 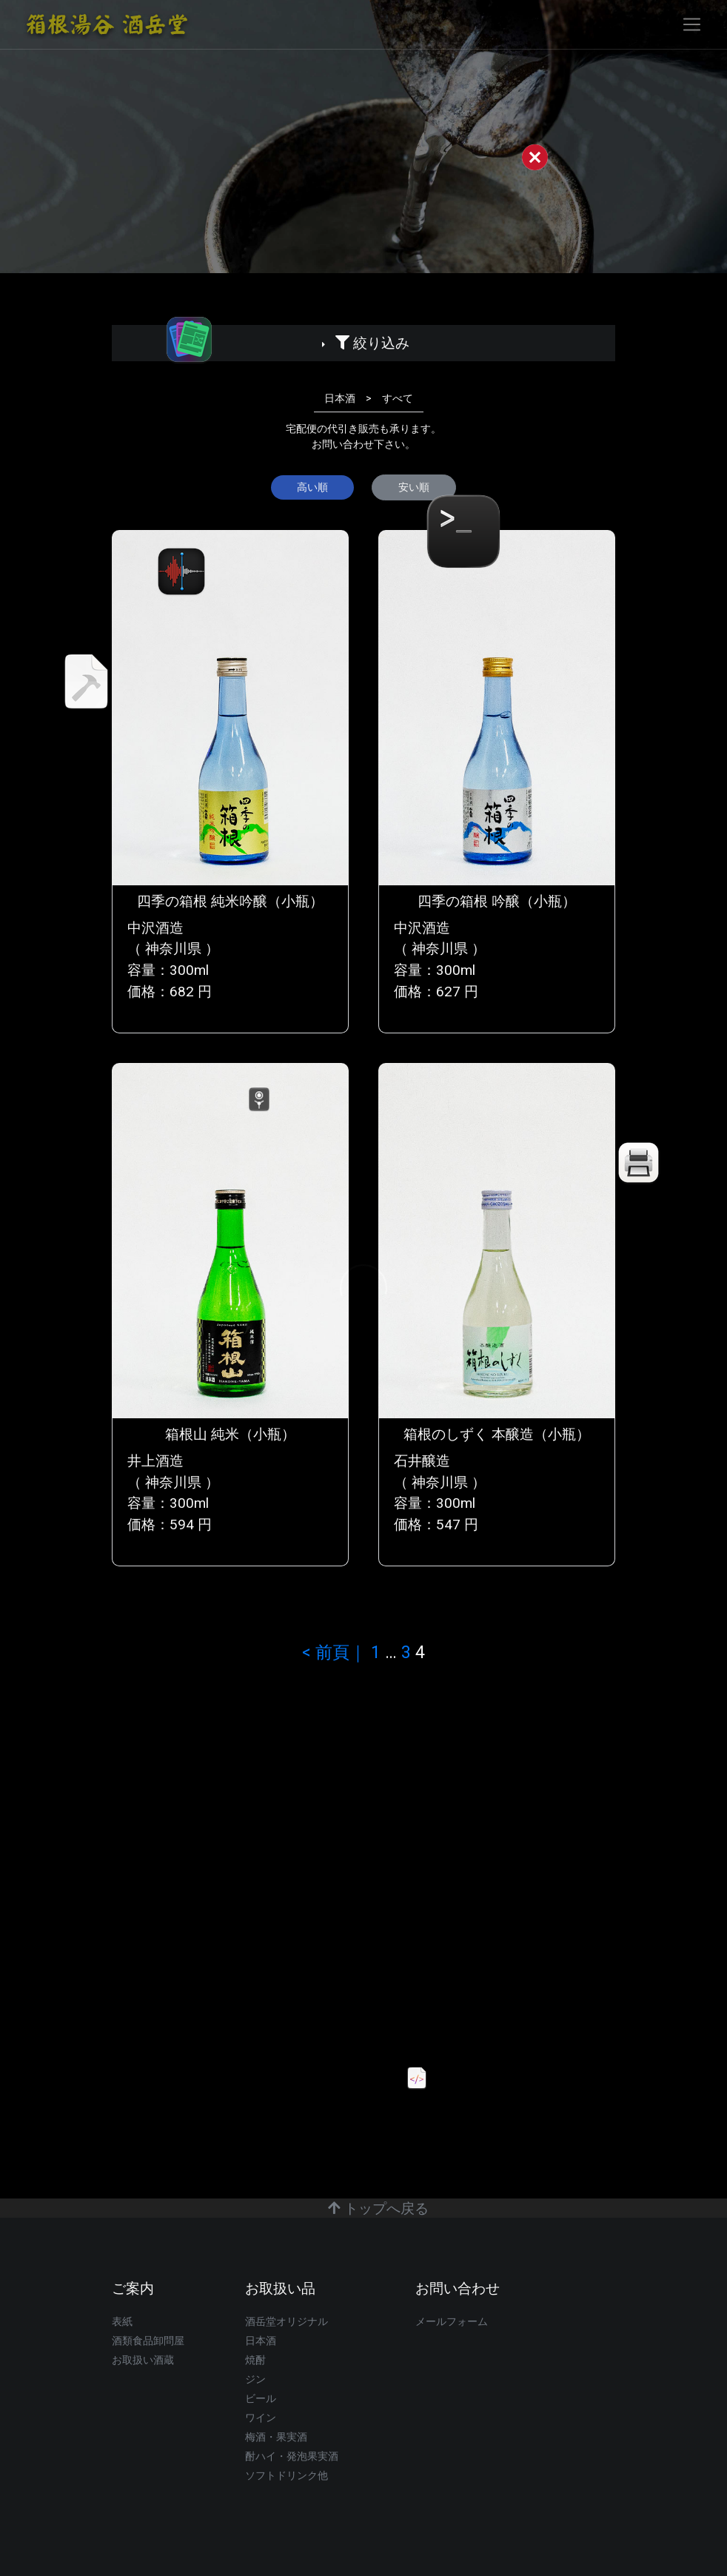 What do you see at coordinates (181, 571) in the screenshot?
I see `open the voice memos app` at bounding box center [181, 571].